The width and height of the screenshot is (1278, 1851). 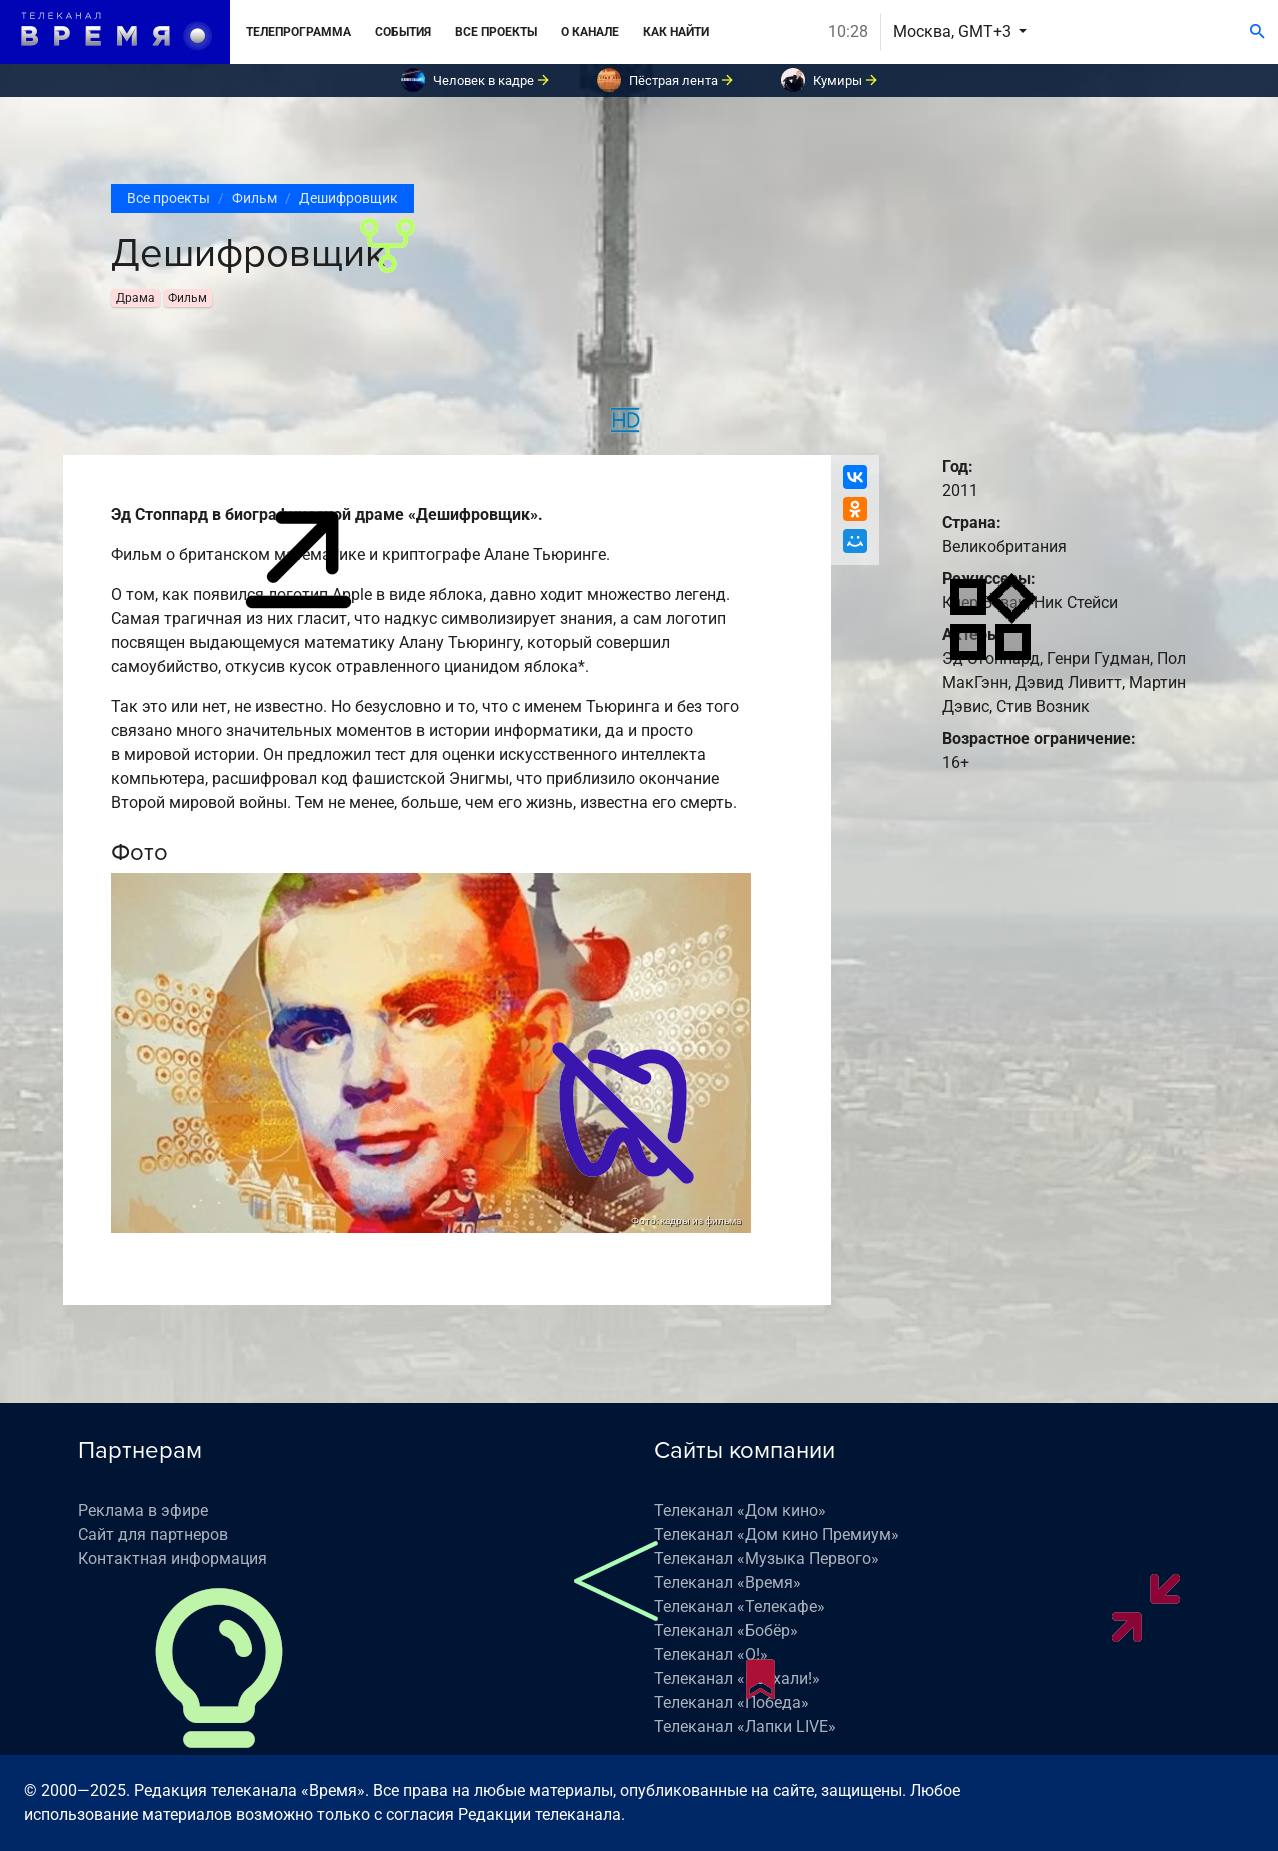 What do you see at coordinates (298, 555) in the screenshot?
I see `open link in new window or tab` at bounding box center [298, 555].